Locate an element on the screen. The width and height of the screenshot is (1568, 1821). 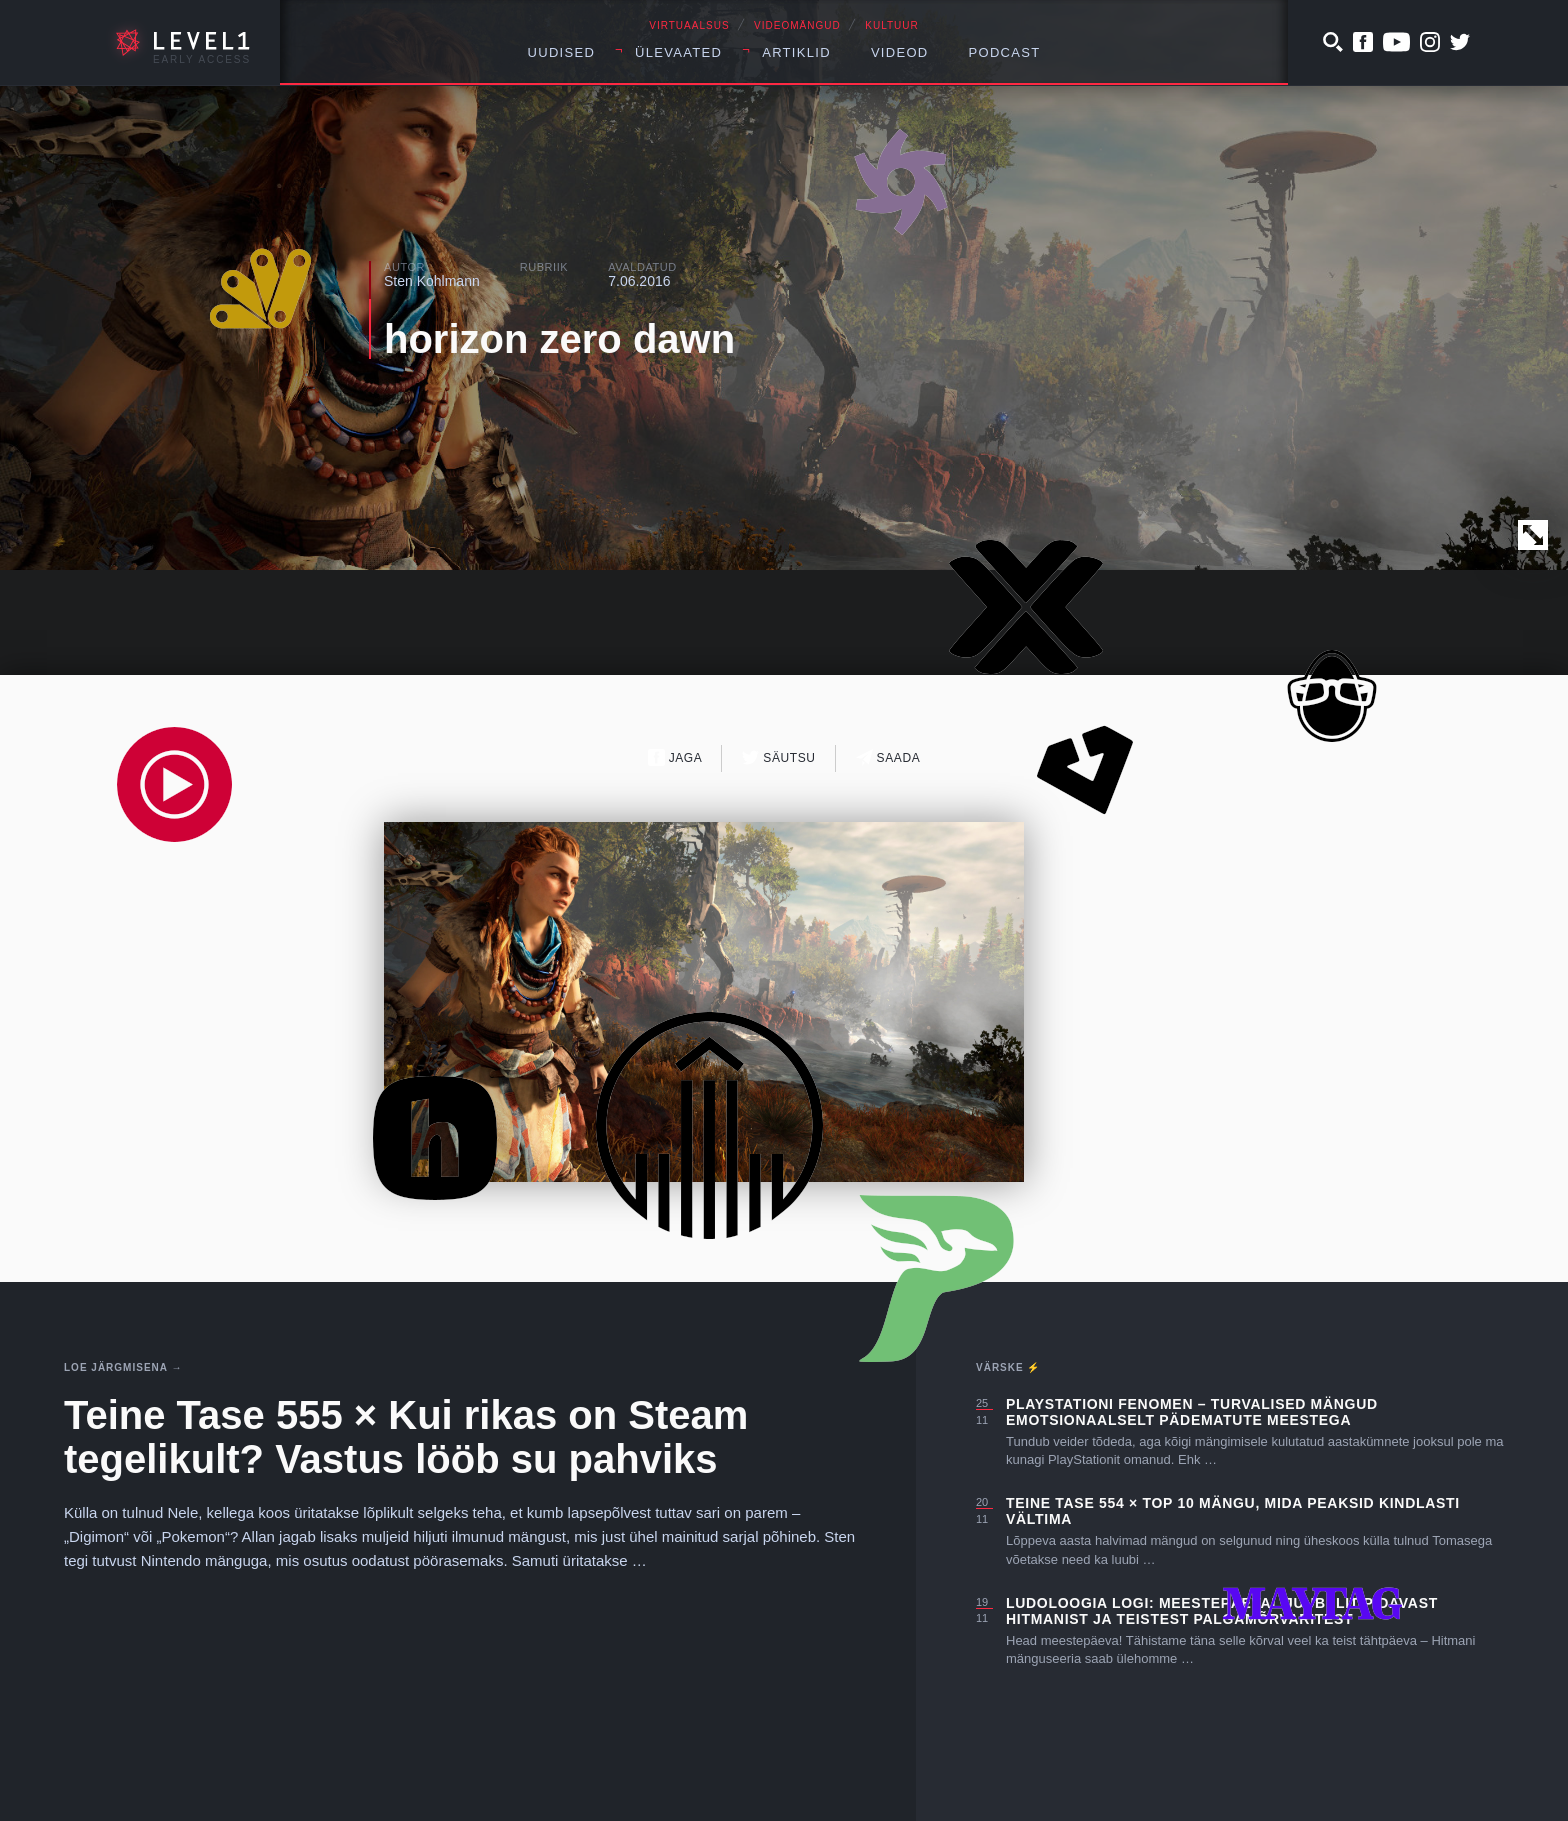
open proxmox virtual environment dashboard is located at coordinates (1026, 607).